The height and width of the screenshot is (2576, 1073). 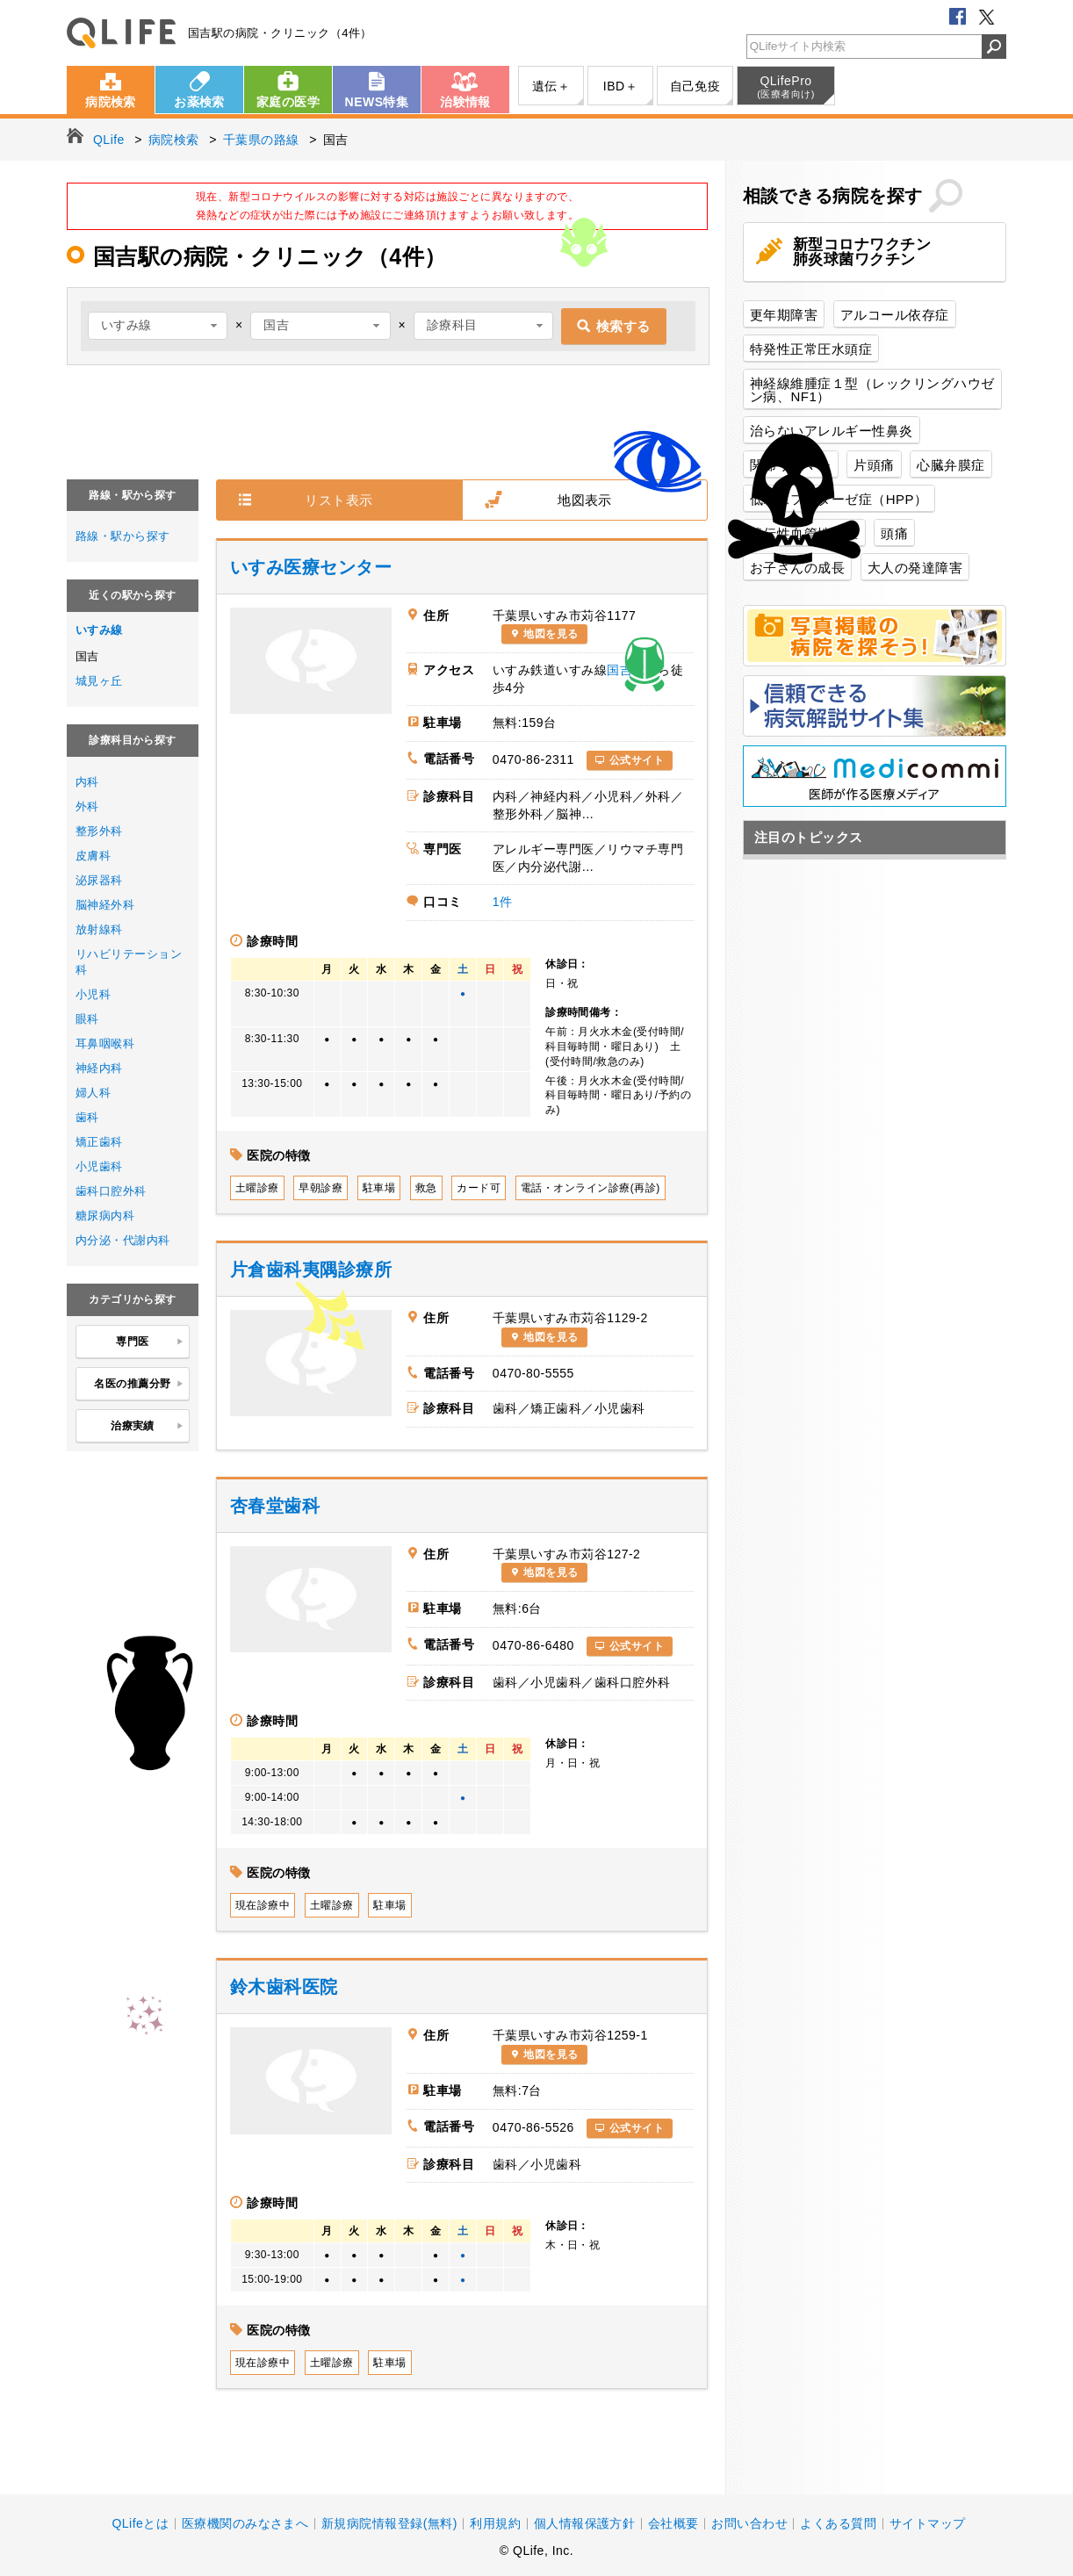 What do you see at coordinates (145, 2015) in the screenshot?
I see `indicates magic or special ability activation` at bounding box center [145, 2015].